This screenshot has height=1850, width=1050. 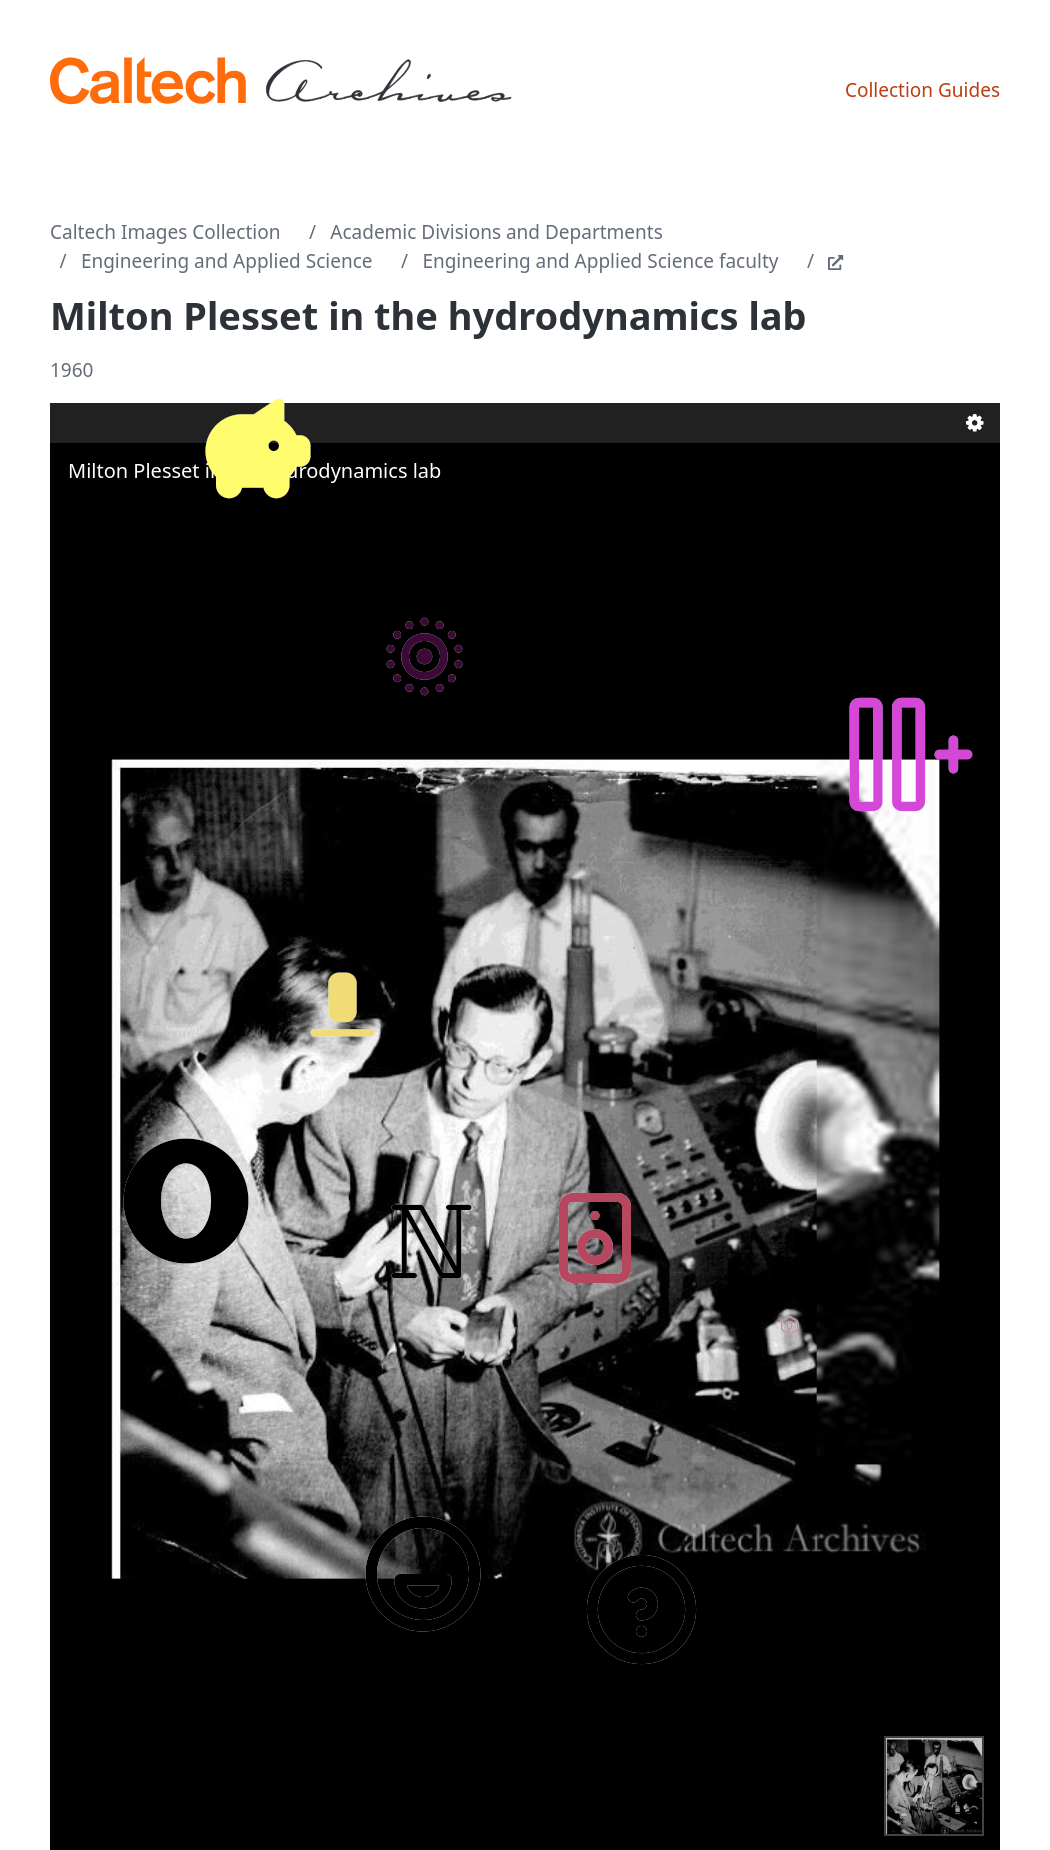 What do you see at coordinates (641, 1609) in the screenshot?
I see `access help or support information` at bounding box center [641, 1609].